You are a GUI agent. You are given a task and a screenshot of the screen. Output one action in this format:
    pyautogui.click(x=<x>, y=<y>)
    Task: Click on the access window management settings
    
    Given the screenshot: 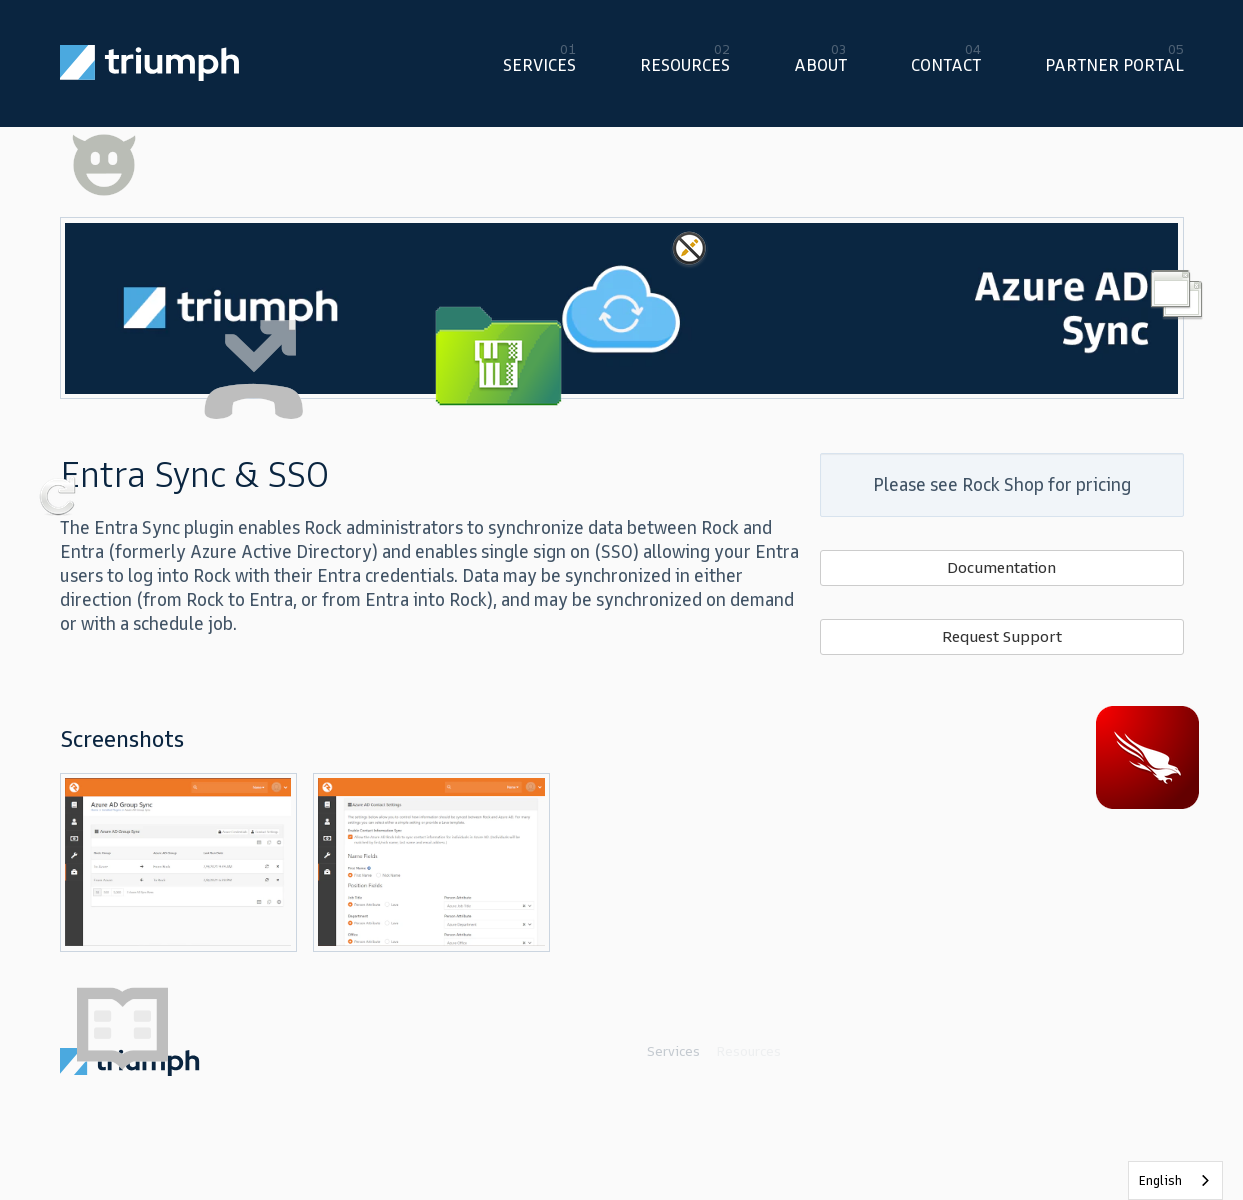 What is the action you would take?
    pyautogui.click(x=1176, y=294)
    